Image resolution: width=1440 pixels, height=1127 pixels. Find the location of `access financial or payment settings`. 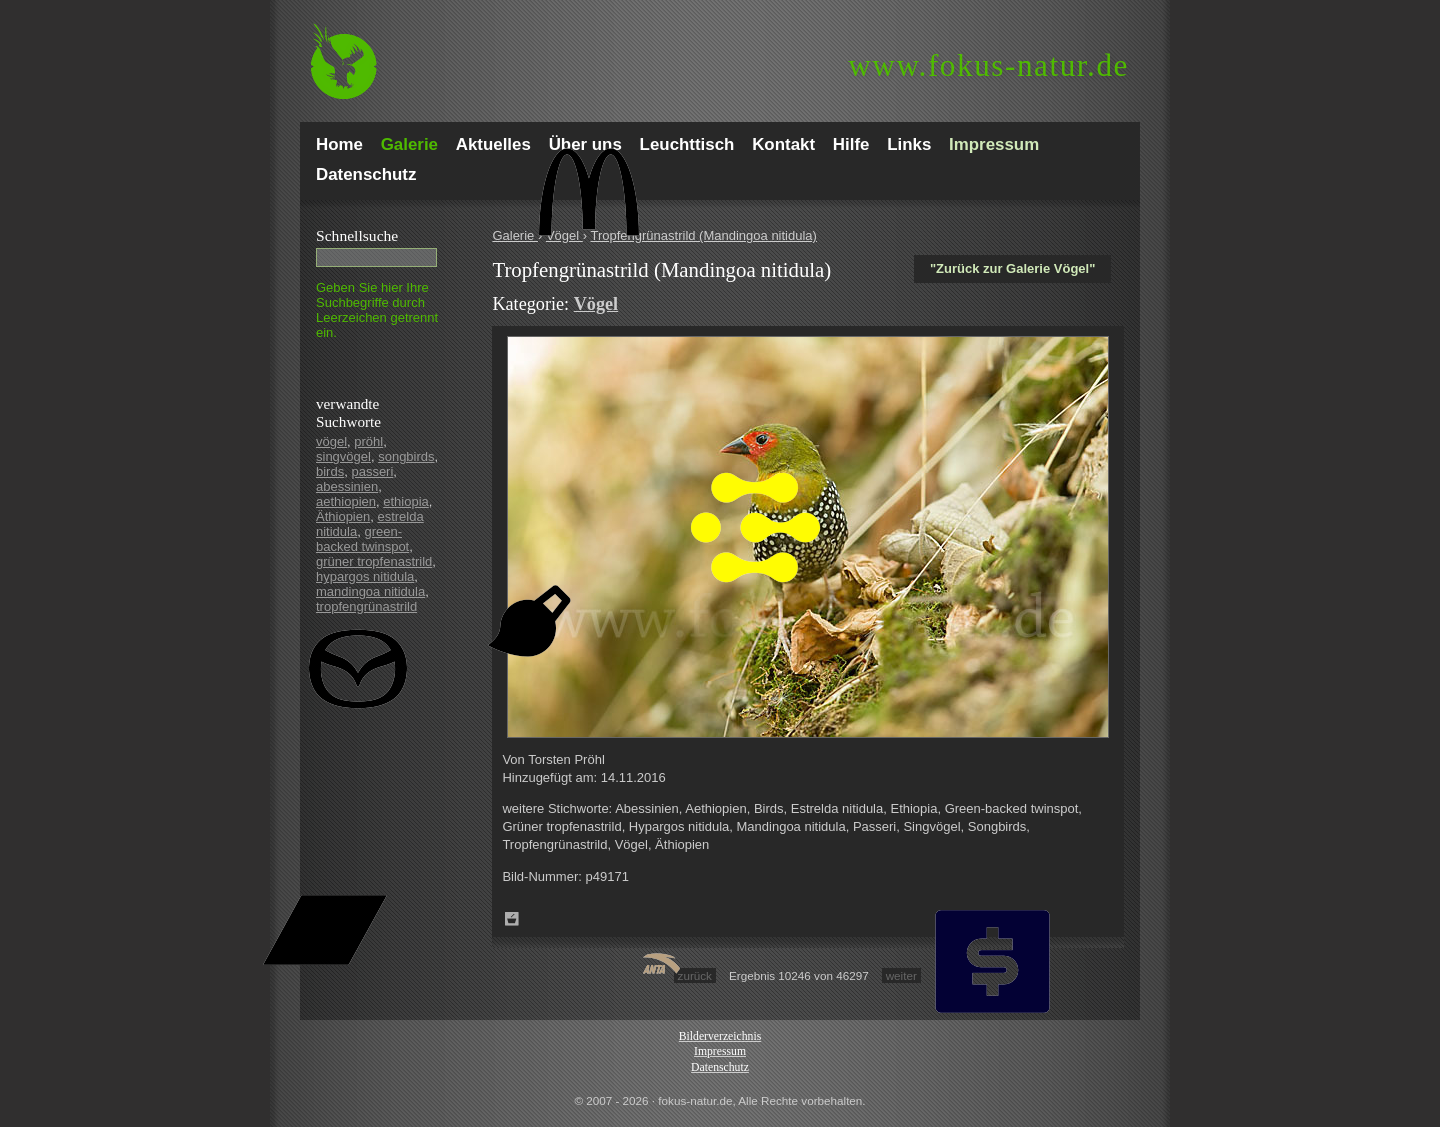

access financial or payment settings is located at coordinates (992, 961).